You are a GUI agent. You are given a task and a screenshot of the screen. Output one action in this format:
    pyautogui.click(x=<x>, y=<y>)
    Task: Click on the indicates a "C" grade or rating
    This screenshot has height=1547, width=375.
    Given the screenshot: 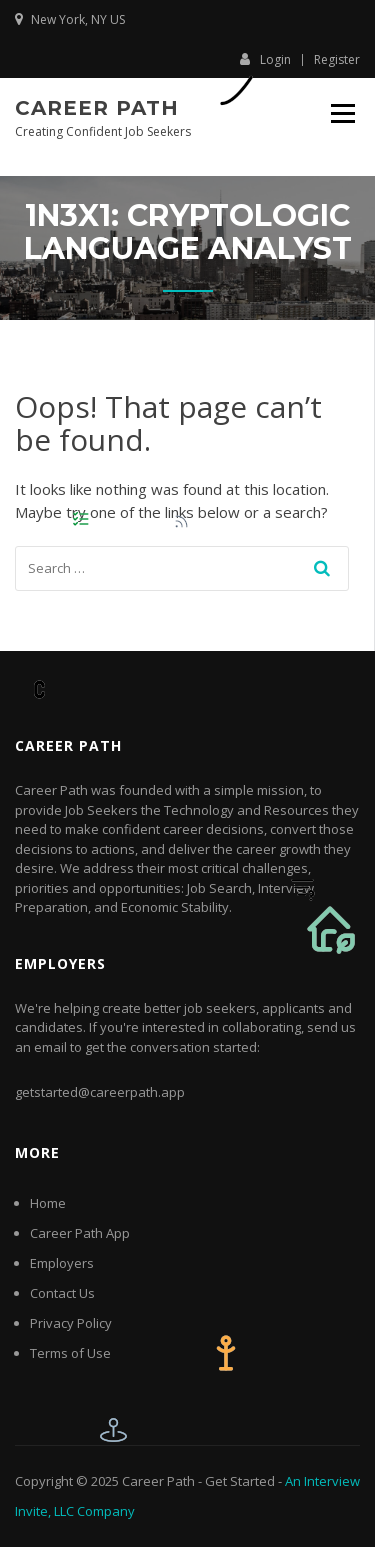 What is the action you would take?
    pyautogui.click(x=39, y=689)
    